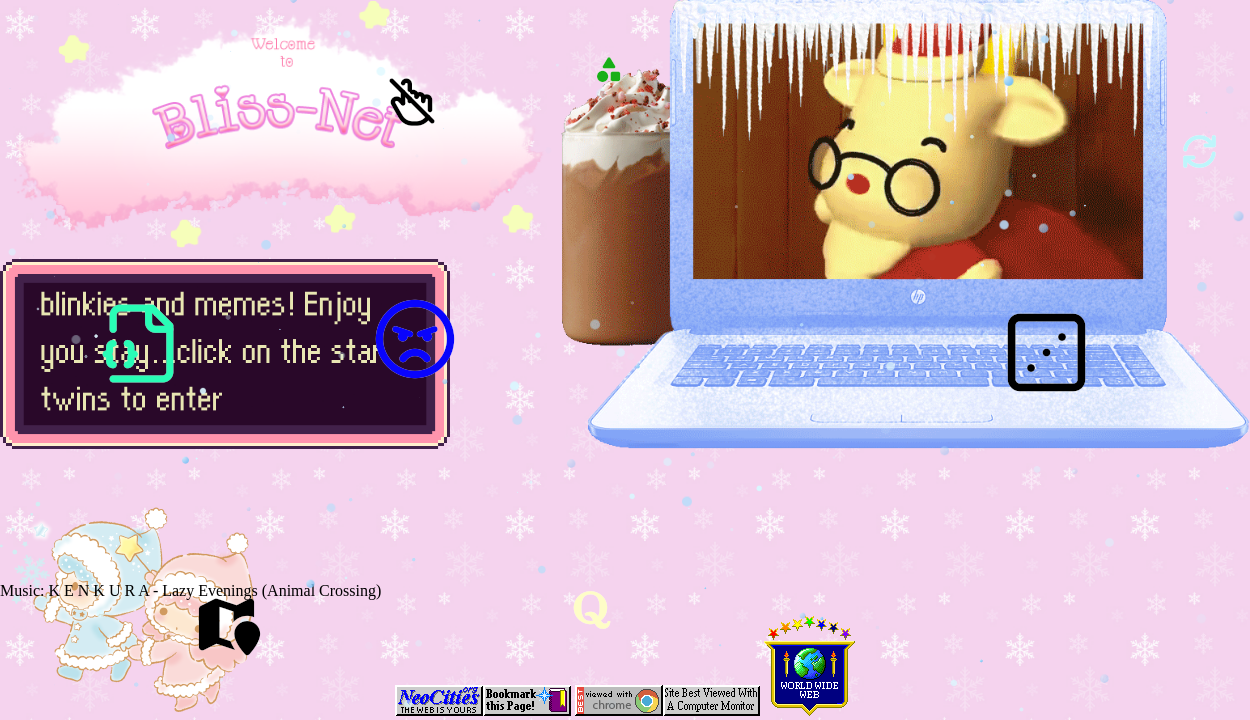 The image size is (1250, 720). I want to click on sync data across devices, so click(1199, 151).